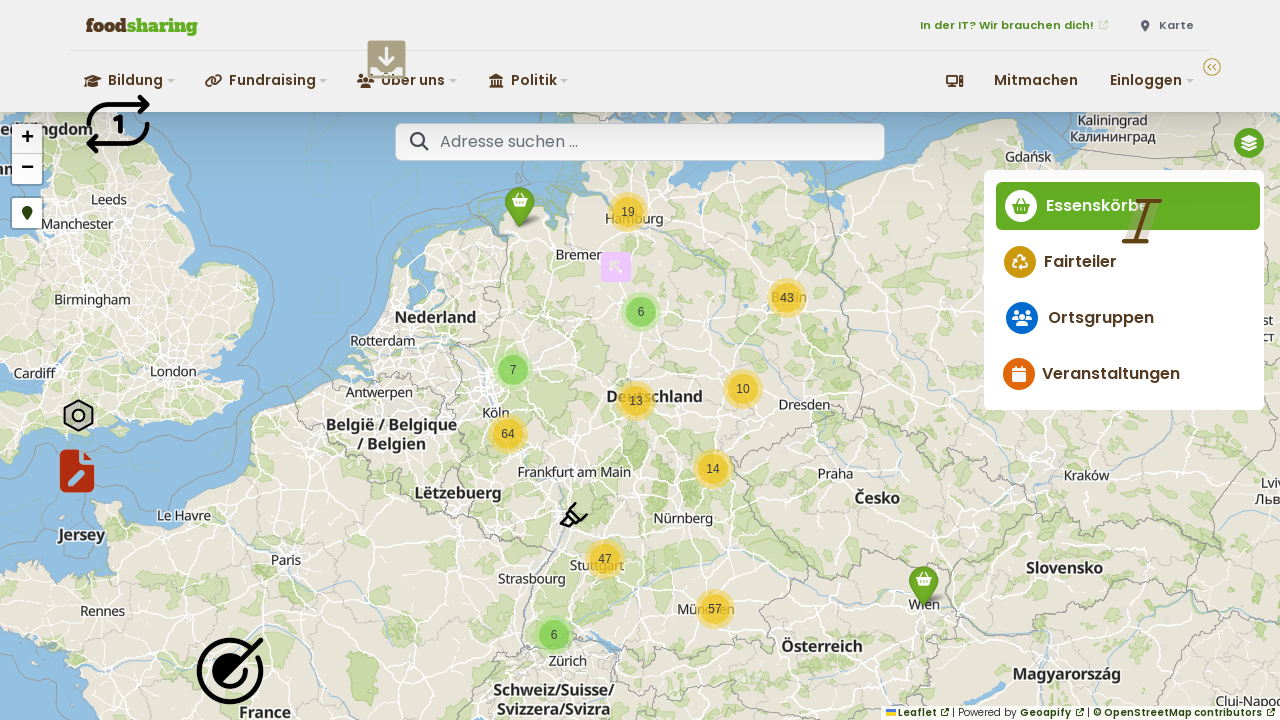 This screenshot has width=1280, height=720. What do you see at coordinates (573, 516) in the screenshot?
I see `highlight or mark selected text` at bounding box center [573, 516].